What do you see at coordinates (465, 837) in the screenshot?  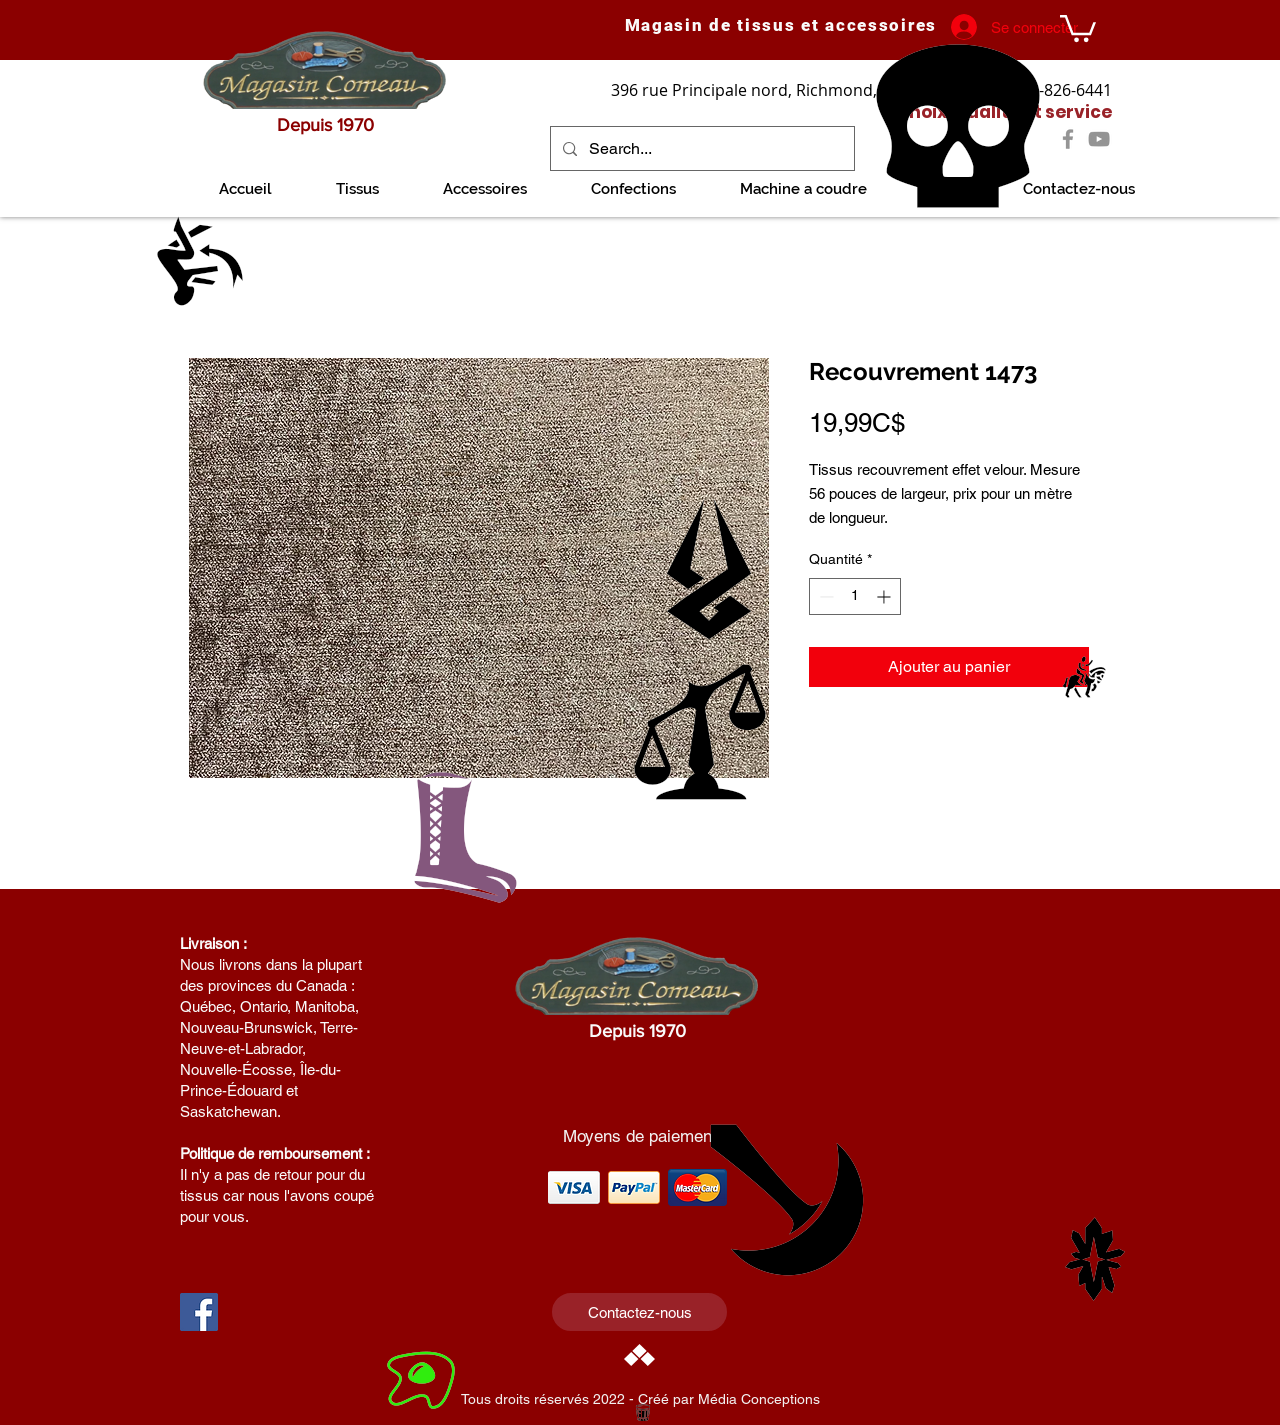 I see `select footwear or boot equipment` at bounding box center [465, 837].